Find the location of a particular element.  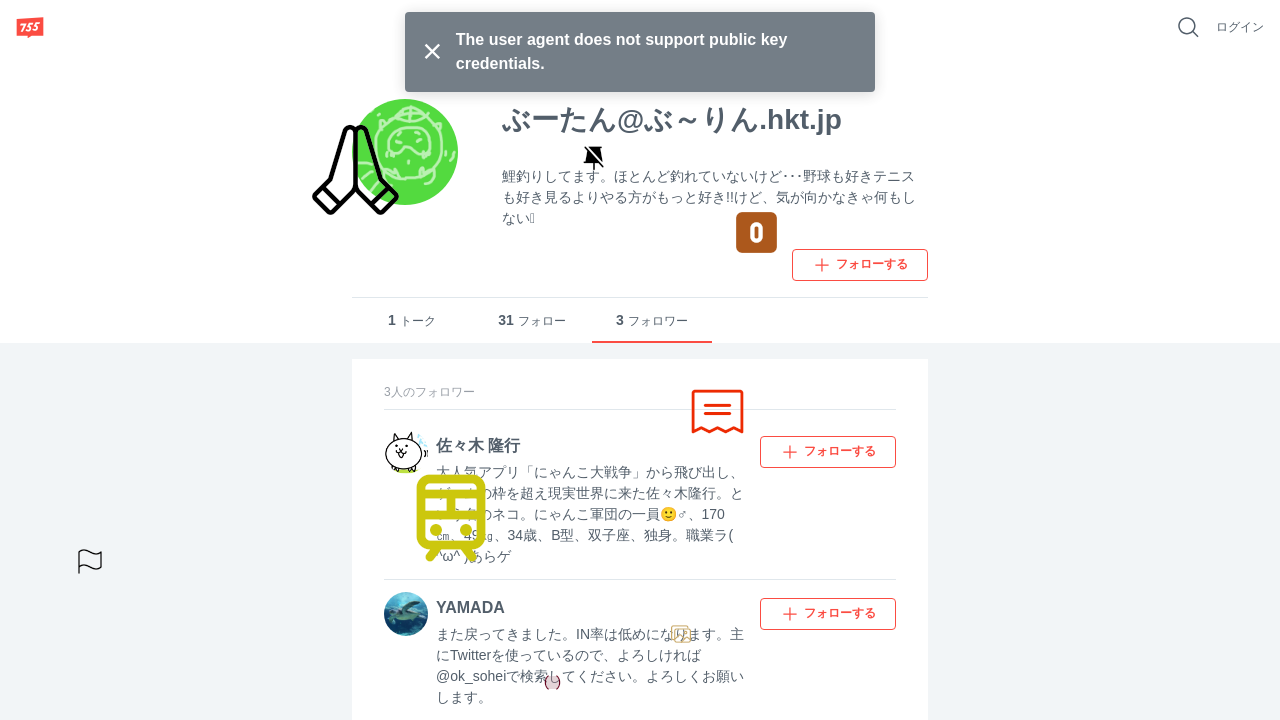

view photo gallery is located at coordinates (681, 634).